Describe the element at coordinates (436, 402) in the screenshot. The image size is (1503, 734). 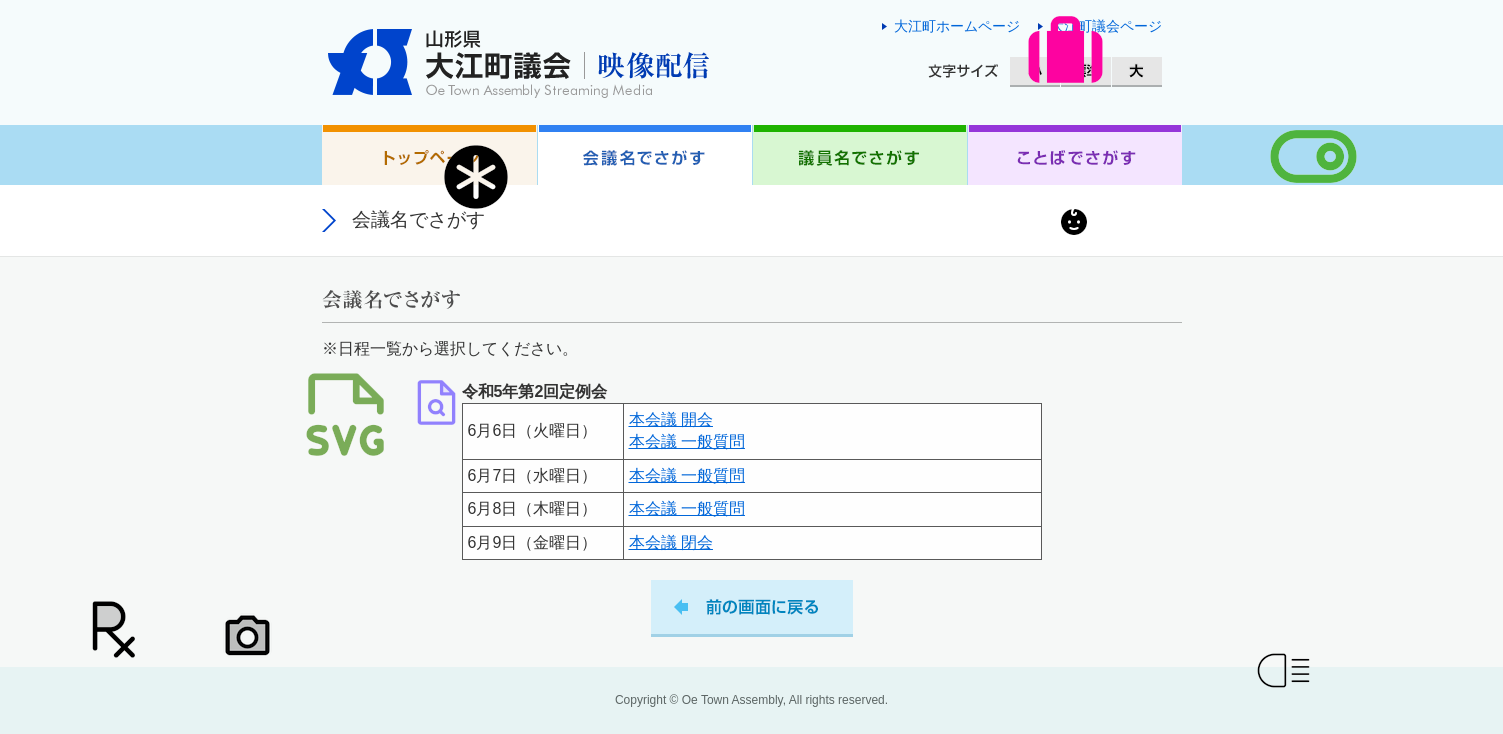
I see `search within a document or file` at that location.